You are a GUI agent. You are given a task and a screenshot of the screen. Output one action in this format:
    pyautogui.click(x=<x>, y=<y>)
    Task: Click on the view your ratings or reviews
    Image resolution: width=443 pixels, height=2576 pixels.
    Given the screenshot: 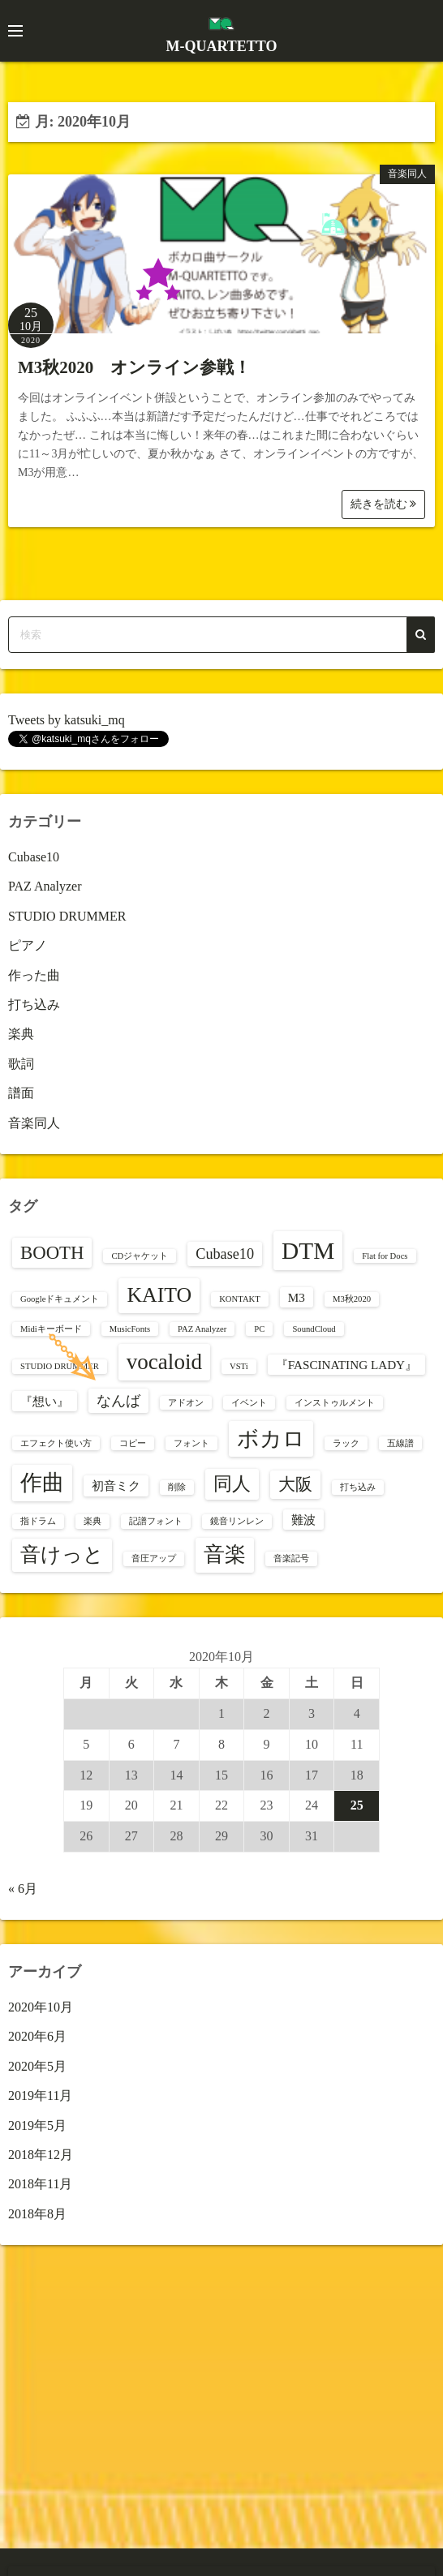 What is the action you would take?
    pyautogui.click(x=158, y=279)
    